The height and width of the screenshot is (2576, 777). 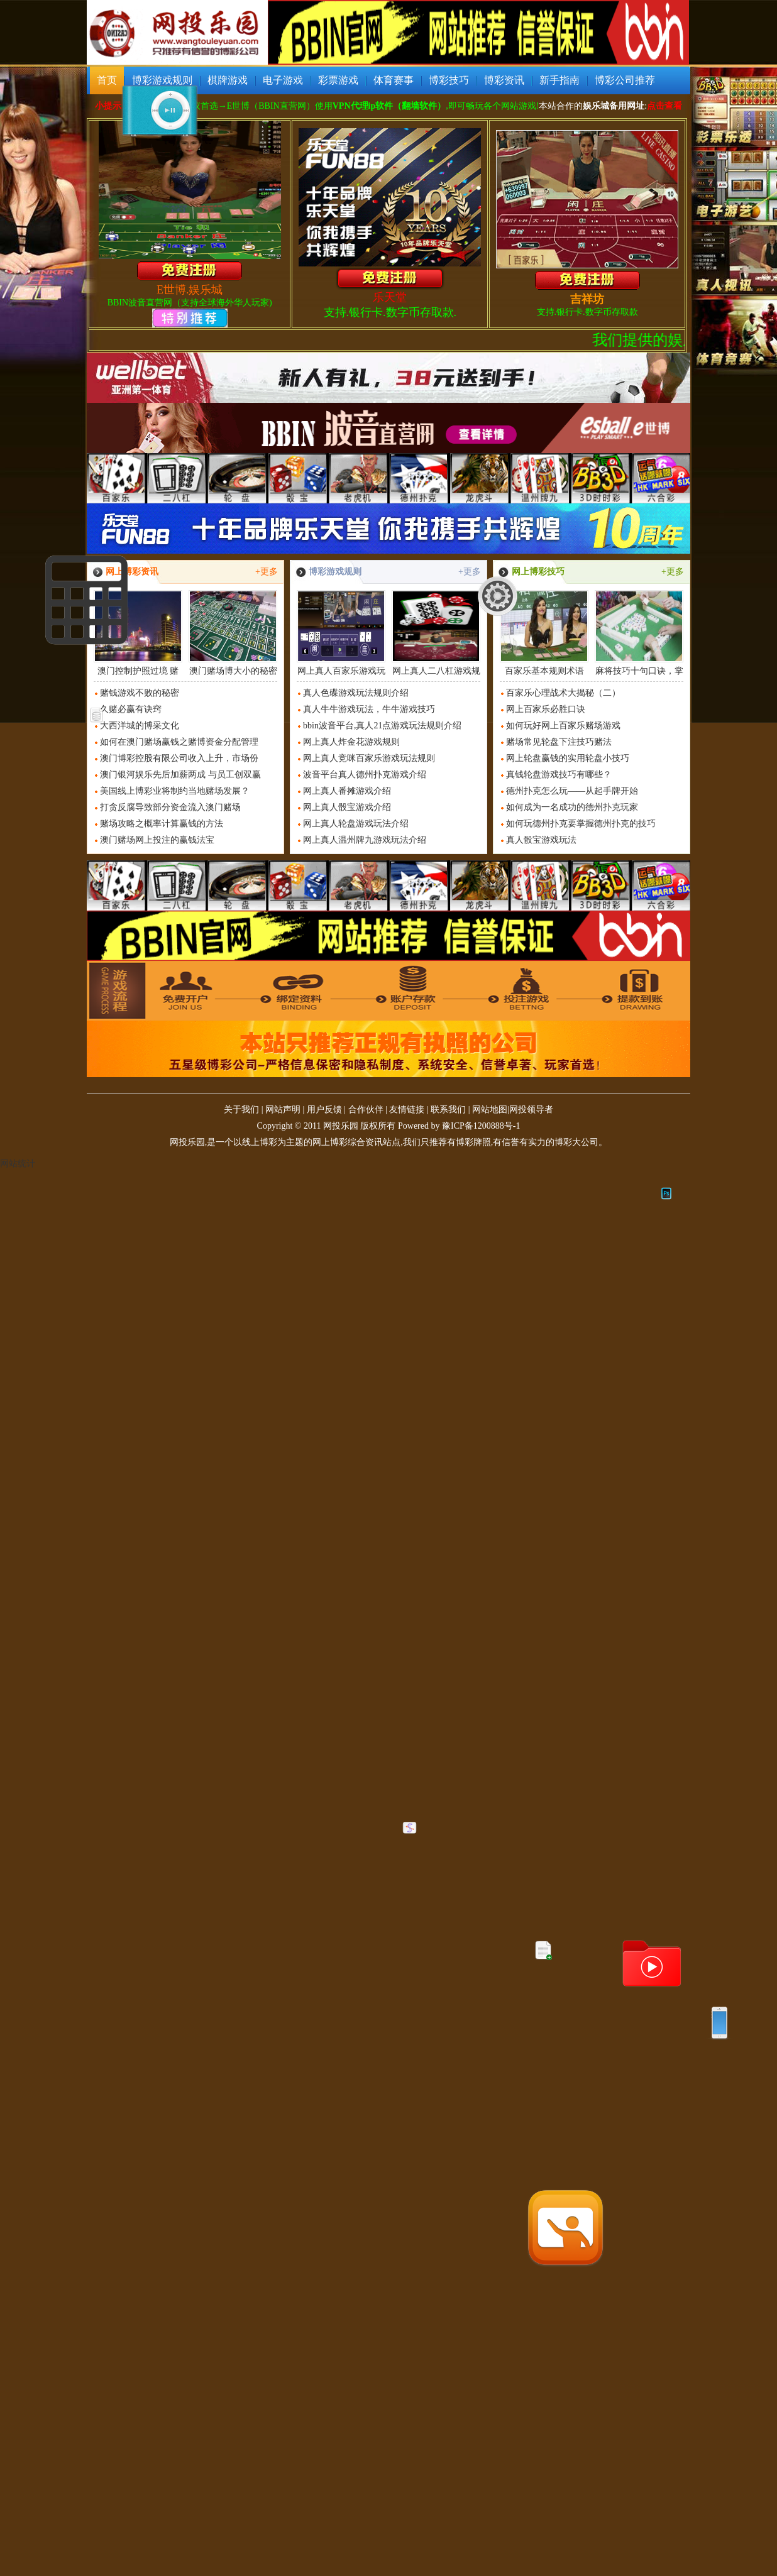 What do you see at coordinates (651, 1965) in the screenshot?
I see `open folder containing youtube music files` at bounding box center [651, 1965].